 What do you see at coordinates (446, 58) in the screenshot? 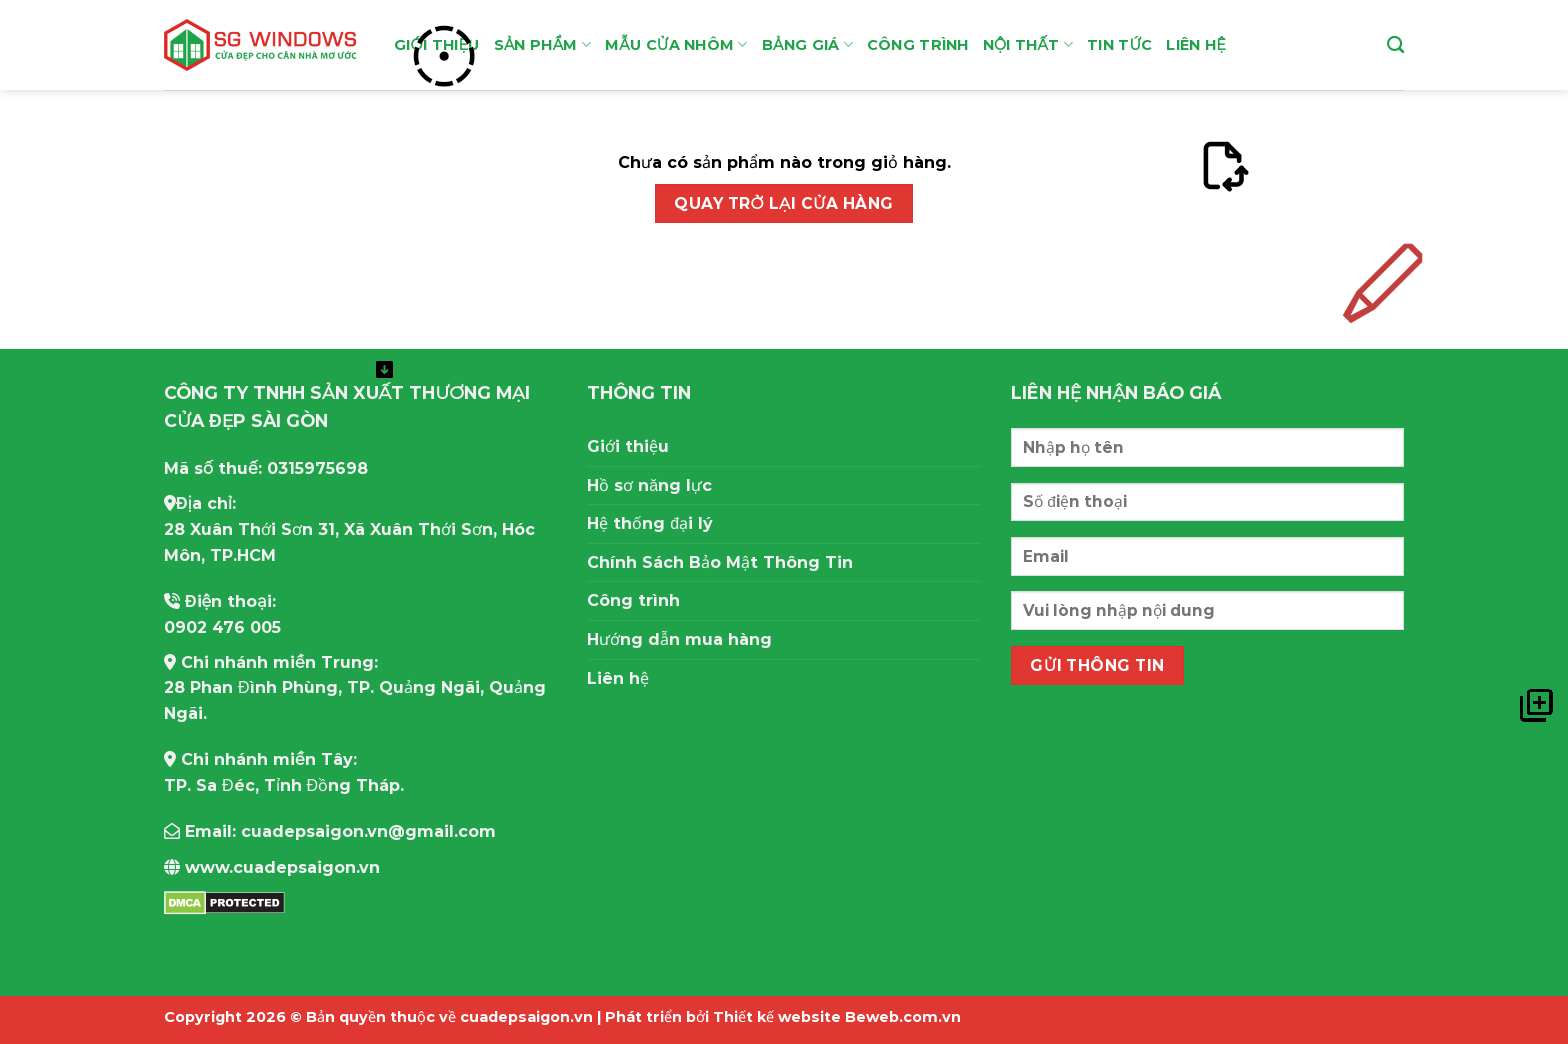
I see `create a new draft issue` at bounding box center [446, 58].